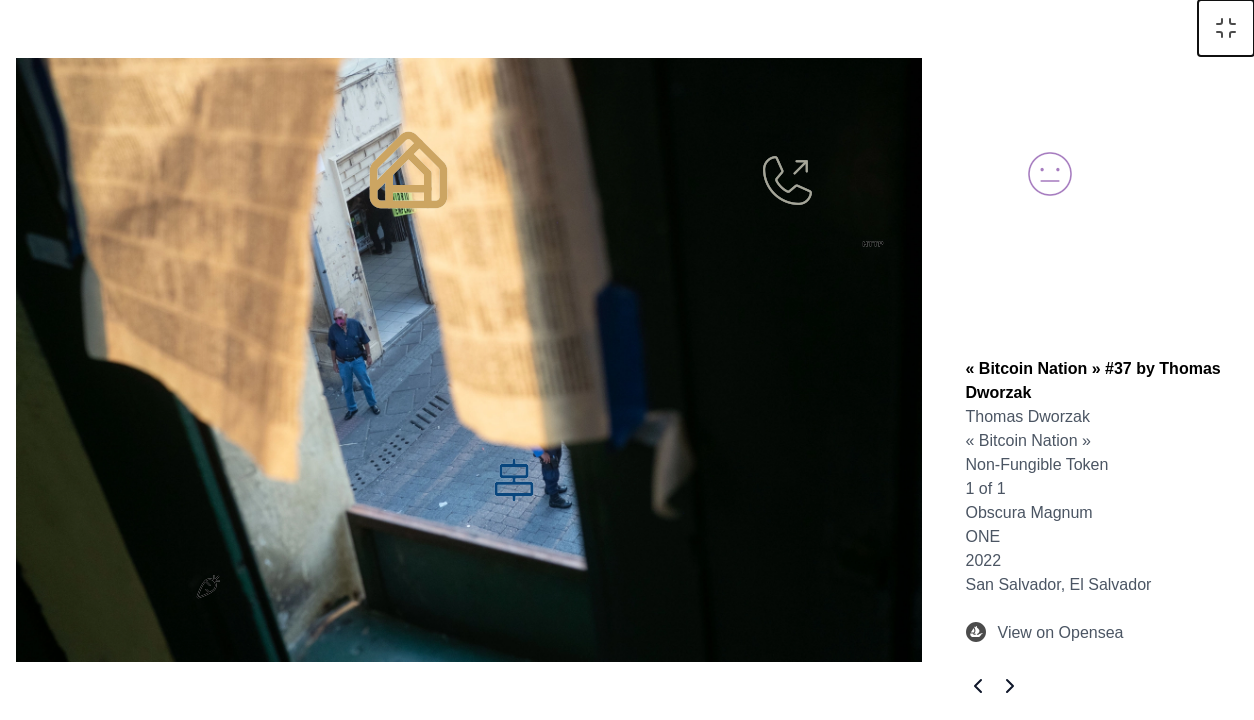  What do you see at coordinates (408, 169) in the screenshot?
I see `open google home app` at bounding box center [408, 169].